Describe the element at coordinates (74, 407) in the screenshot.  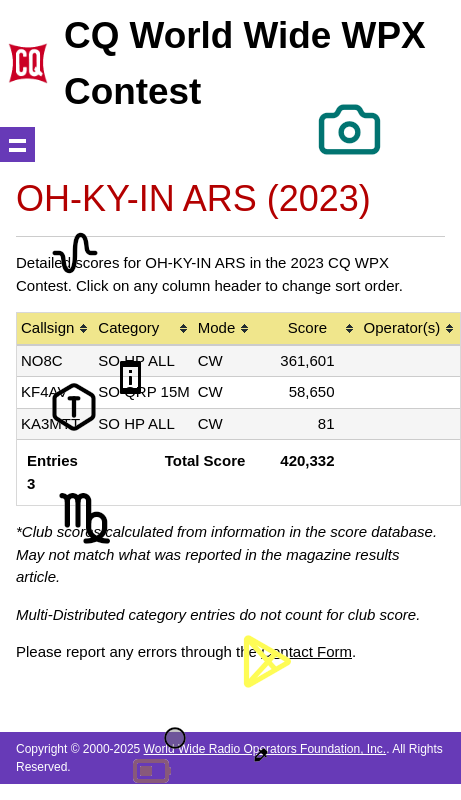
I see `indicates a category or tag starting with "T"` at that location.